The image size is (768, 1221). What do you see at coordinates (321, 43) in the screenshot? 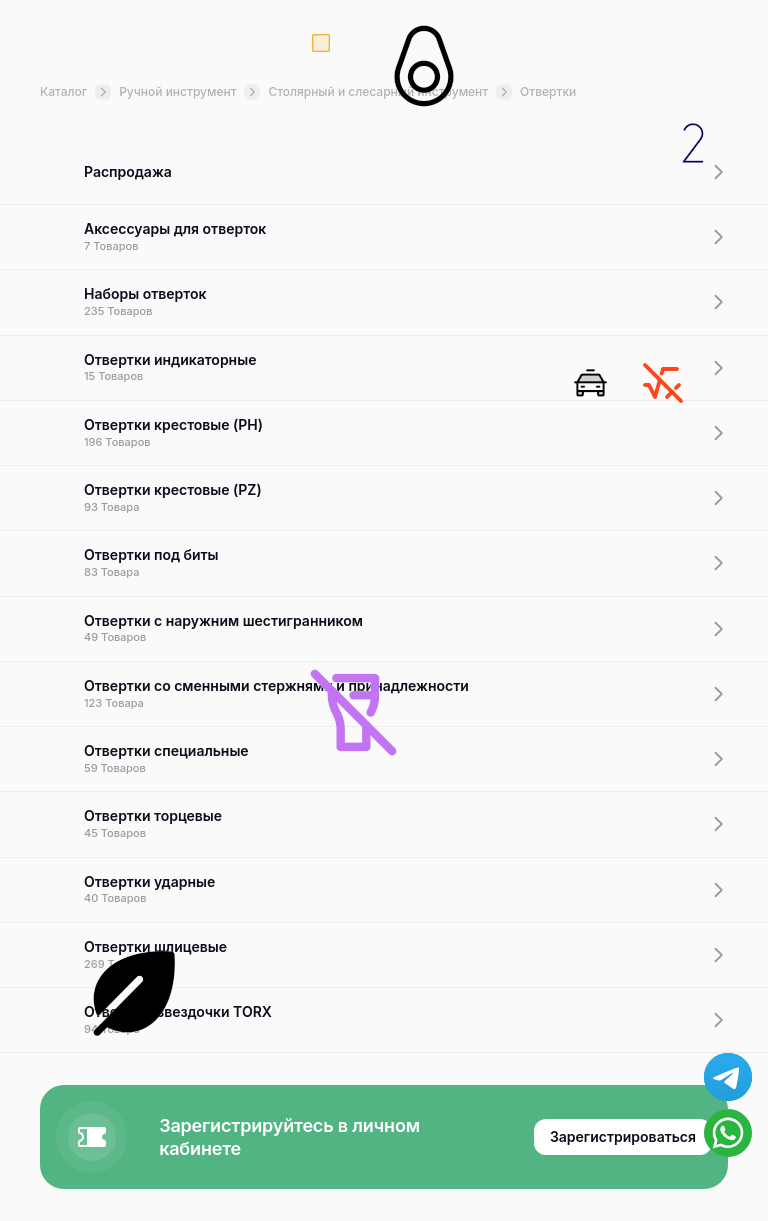
I see `stop media playback` at bounding box center [321, 43].